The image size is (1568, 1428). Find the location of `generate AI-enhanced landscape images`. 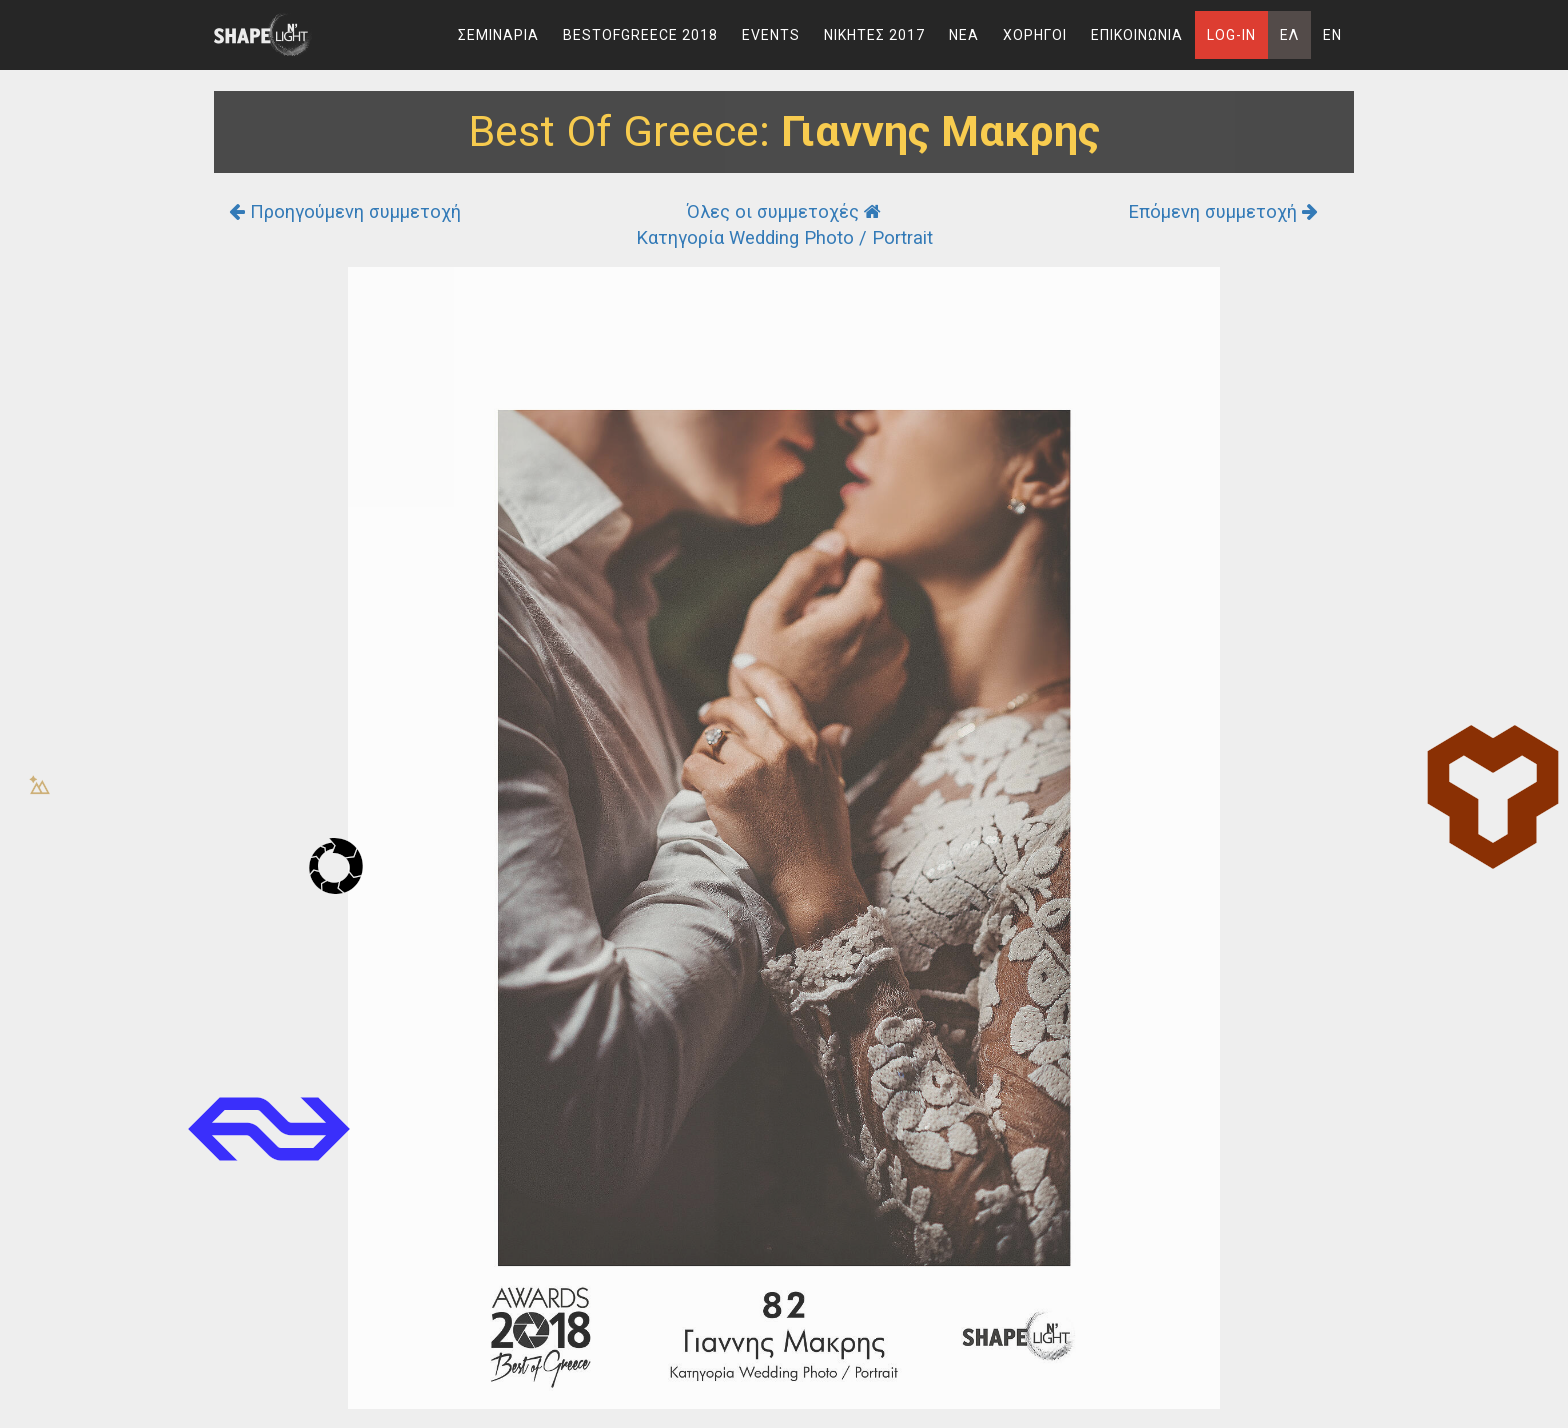

generate AI-enhanced landscape images is located at coordinates (39, 785).